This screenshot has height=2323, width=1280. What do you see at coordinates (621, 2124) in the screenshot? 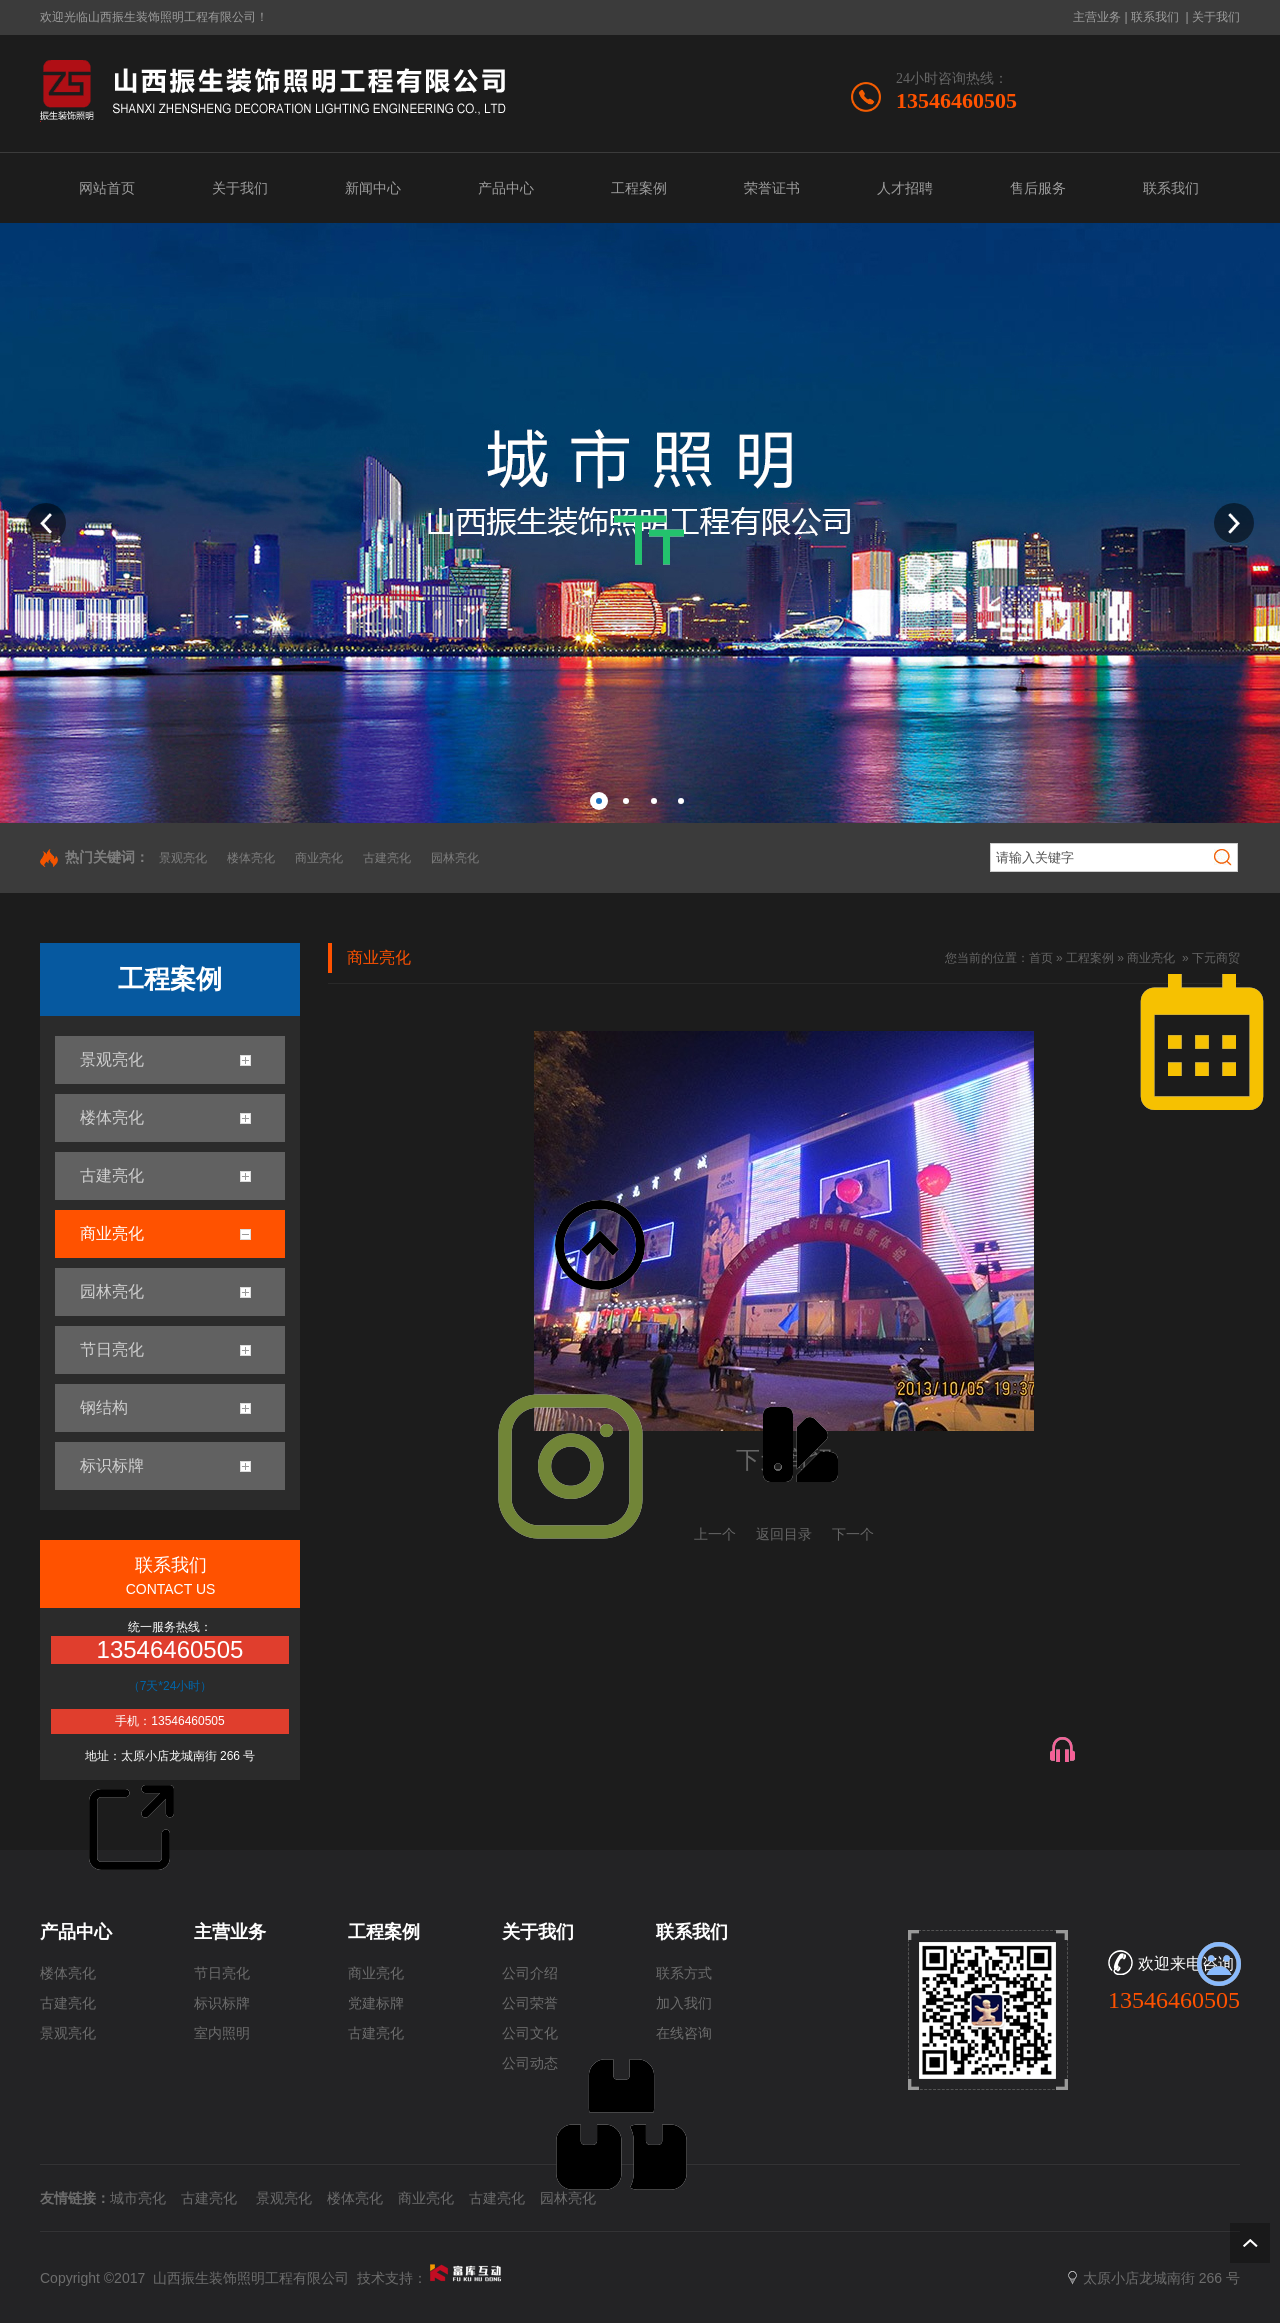
I see `view inventory or stock items` at bounding box center [621, 2124].